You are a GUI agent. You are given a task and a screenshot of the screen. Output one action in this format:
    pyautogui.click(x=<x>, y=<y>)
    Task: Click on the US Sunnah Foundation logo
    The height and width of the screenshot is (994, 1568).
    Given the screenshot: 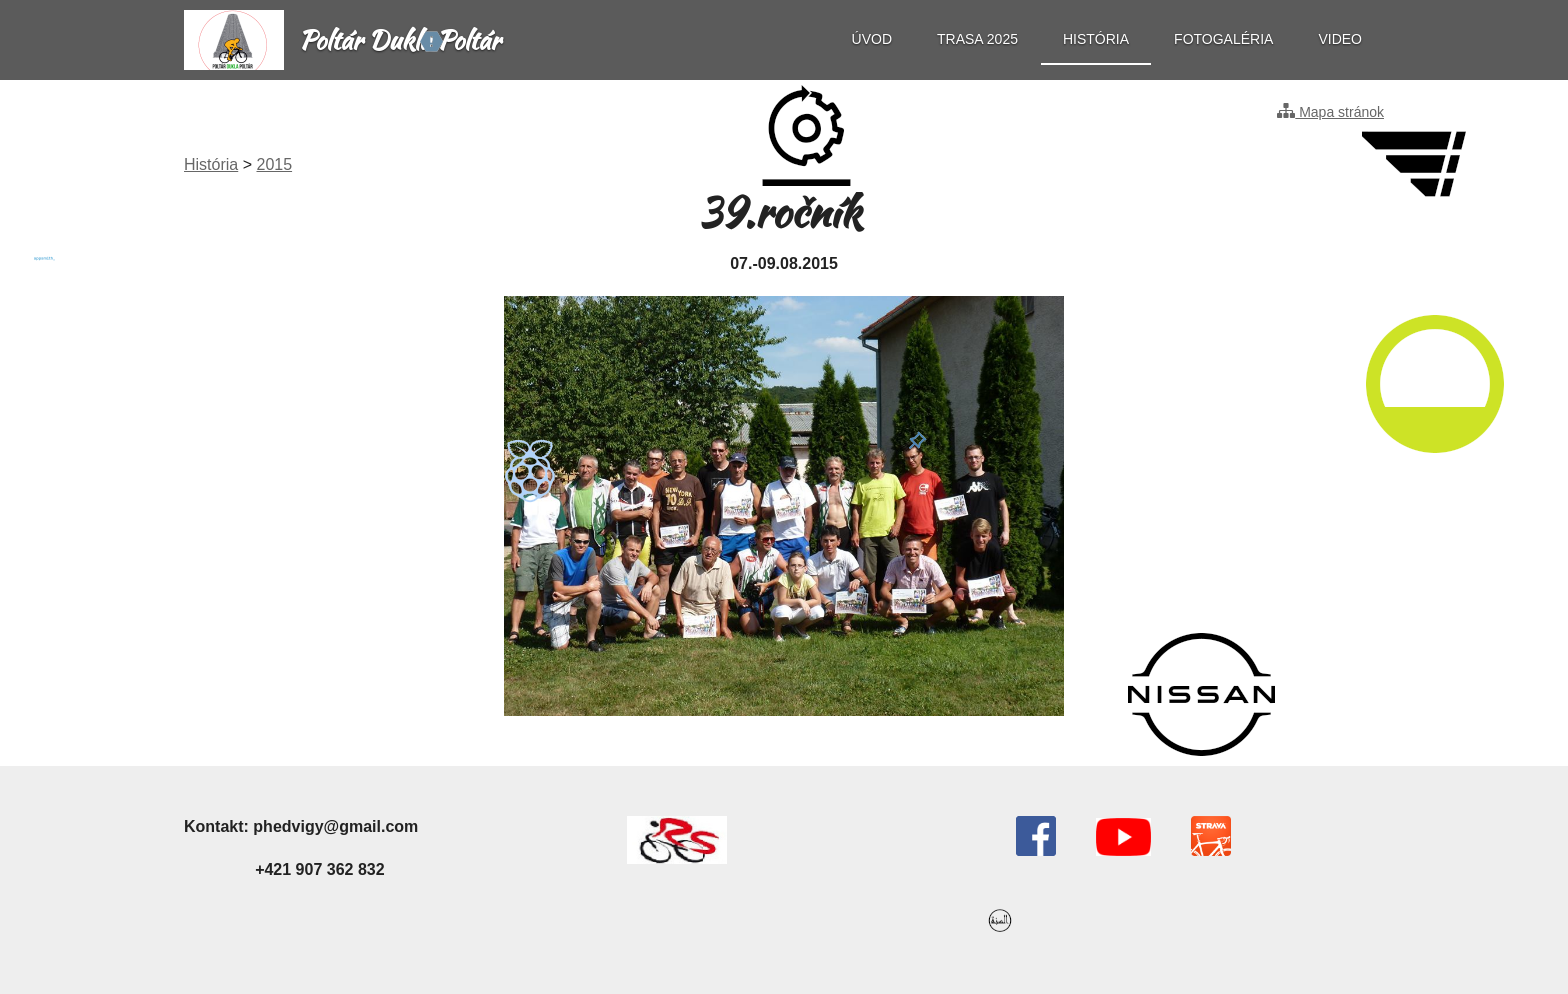 What is the action you would take?
    pyautogui.click(x=1000, y=920)
    